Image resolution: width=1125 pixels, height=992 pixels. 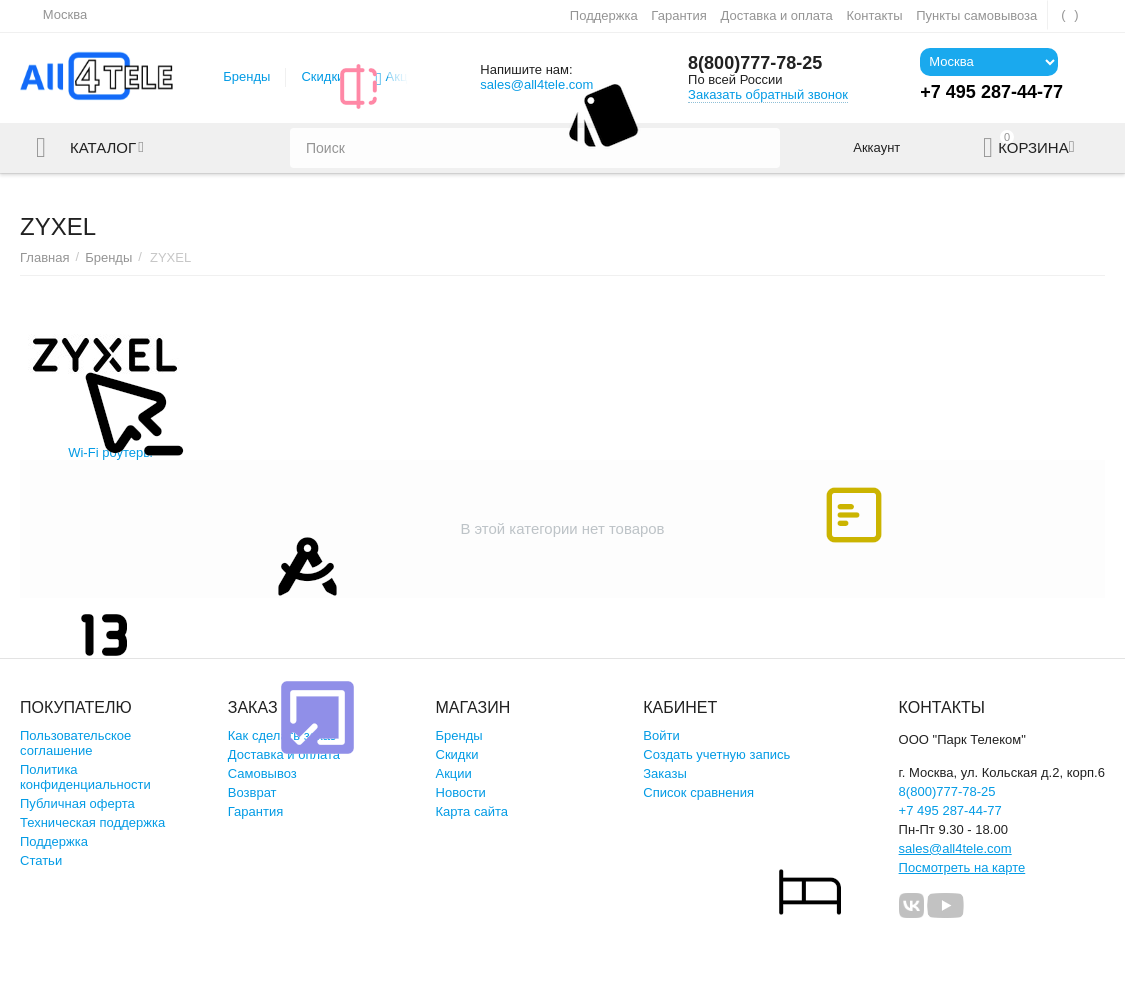 What do you see at coordinates (307, 566) in the screenshot?
I see `access drawing or design tools` at bounding box center [307, 566].